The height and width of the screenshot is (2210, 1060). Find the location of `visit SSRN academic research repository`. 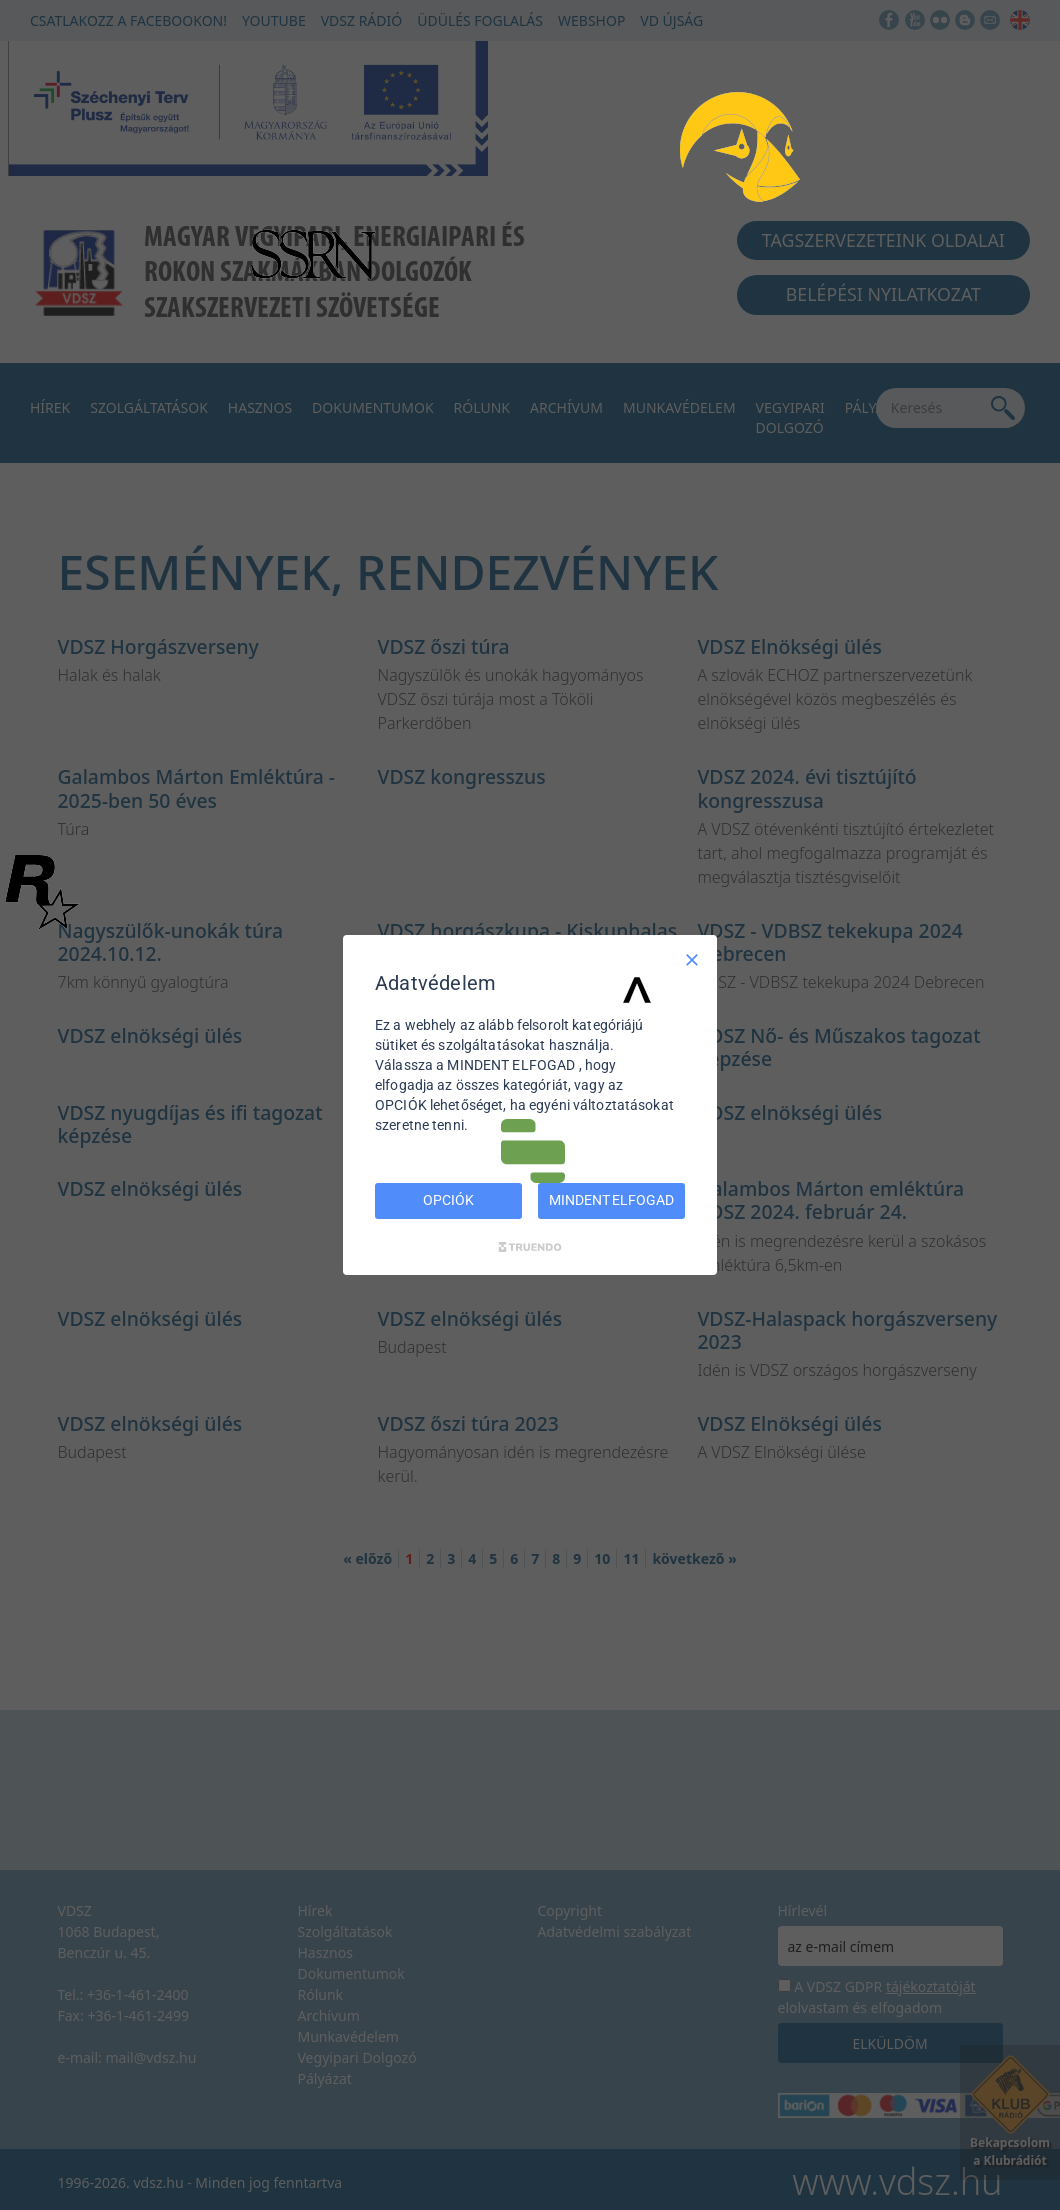

visit SSRN academic research repository is located at coordinates (313, 254).